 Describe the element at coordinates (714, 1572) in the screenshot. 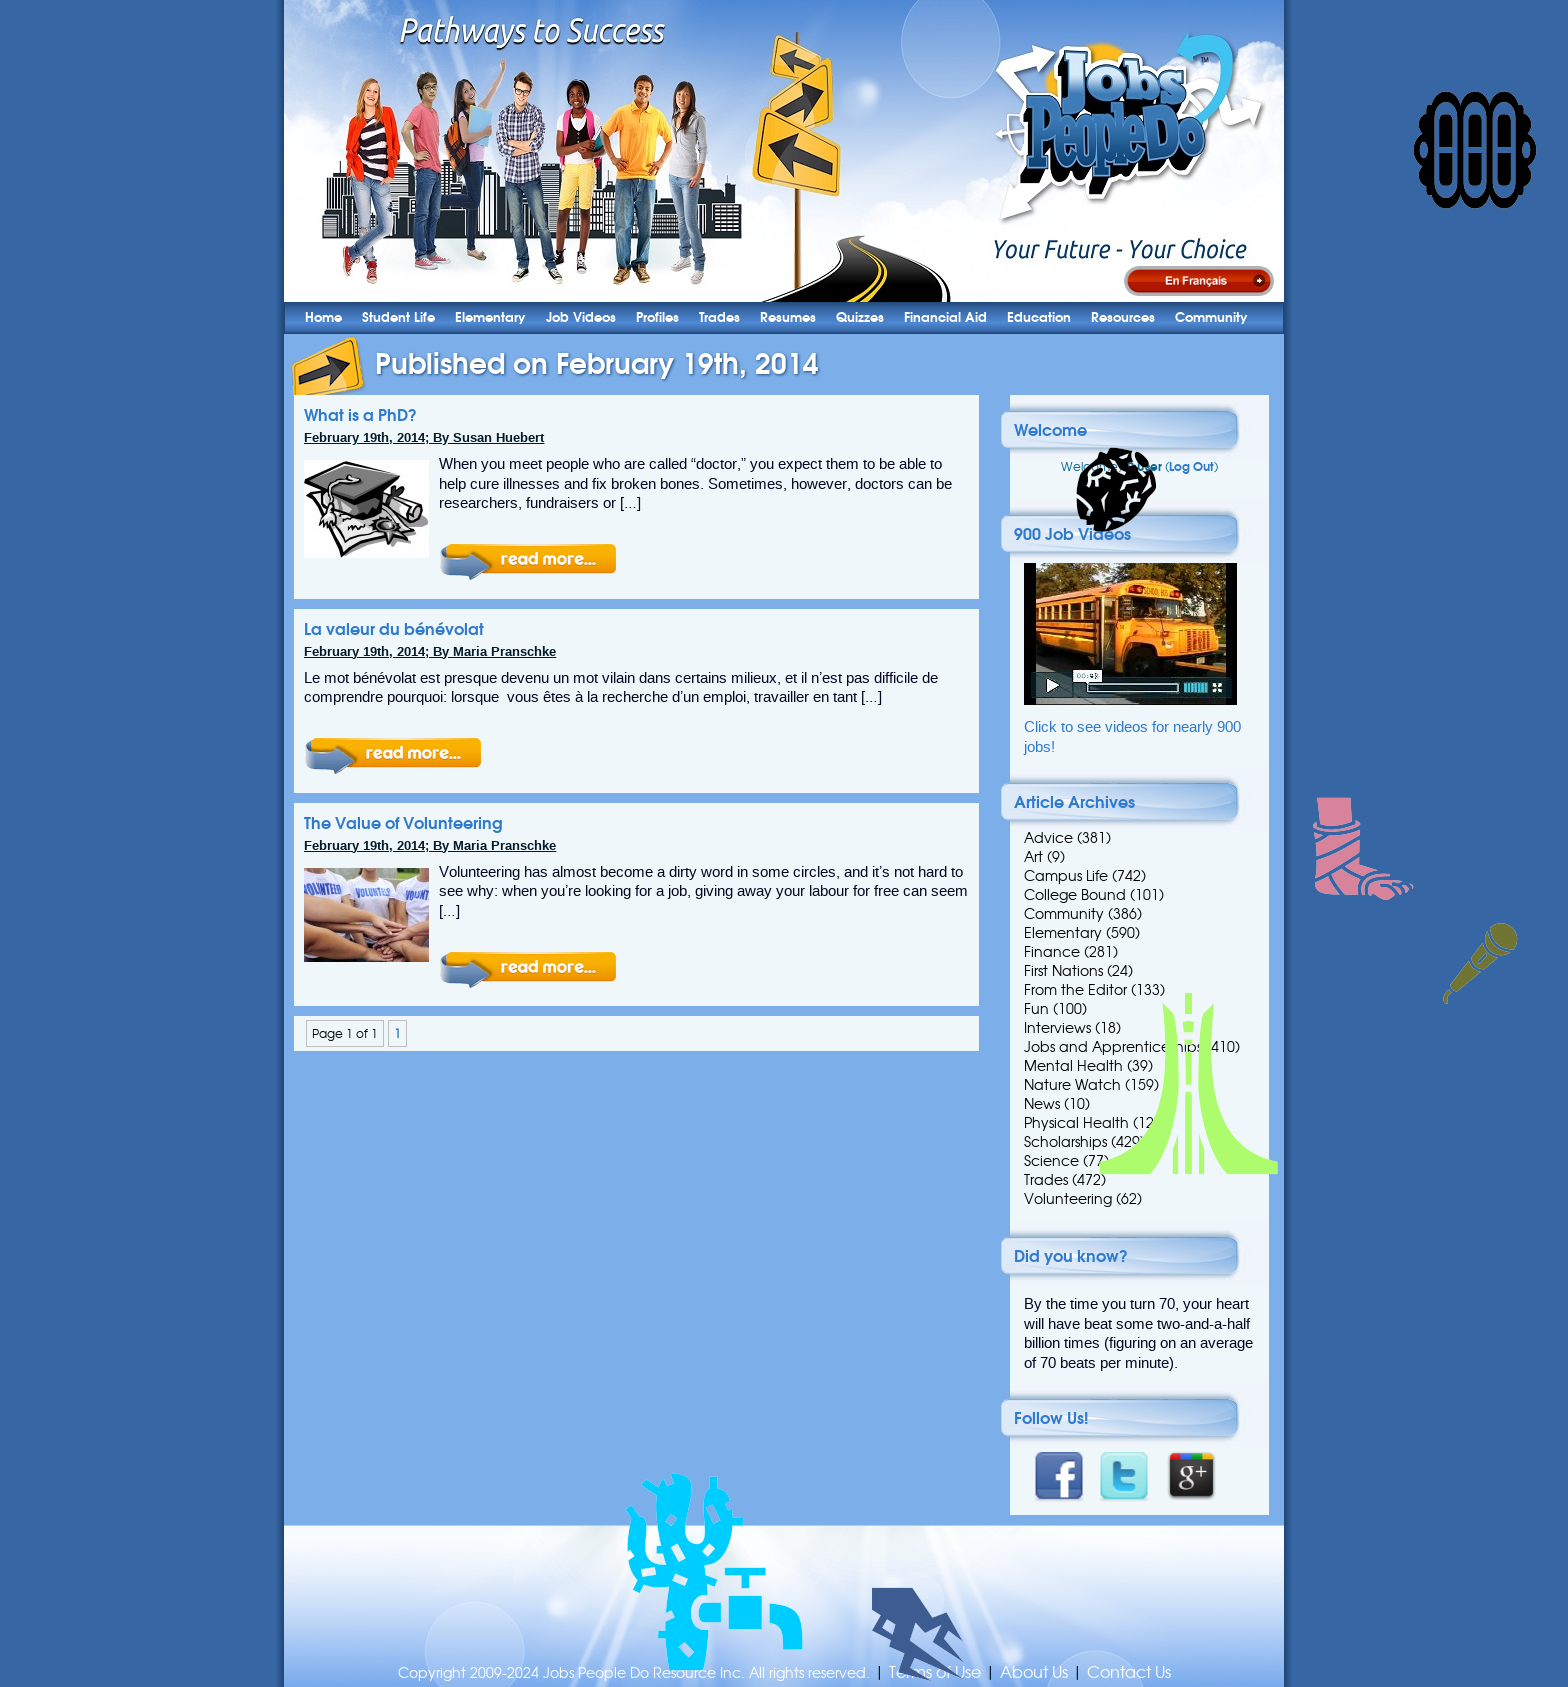

I see `tap to water or care for your cactus` at that location.